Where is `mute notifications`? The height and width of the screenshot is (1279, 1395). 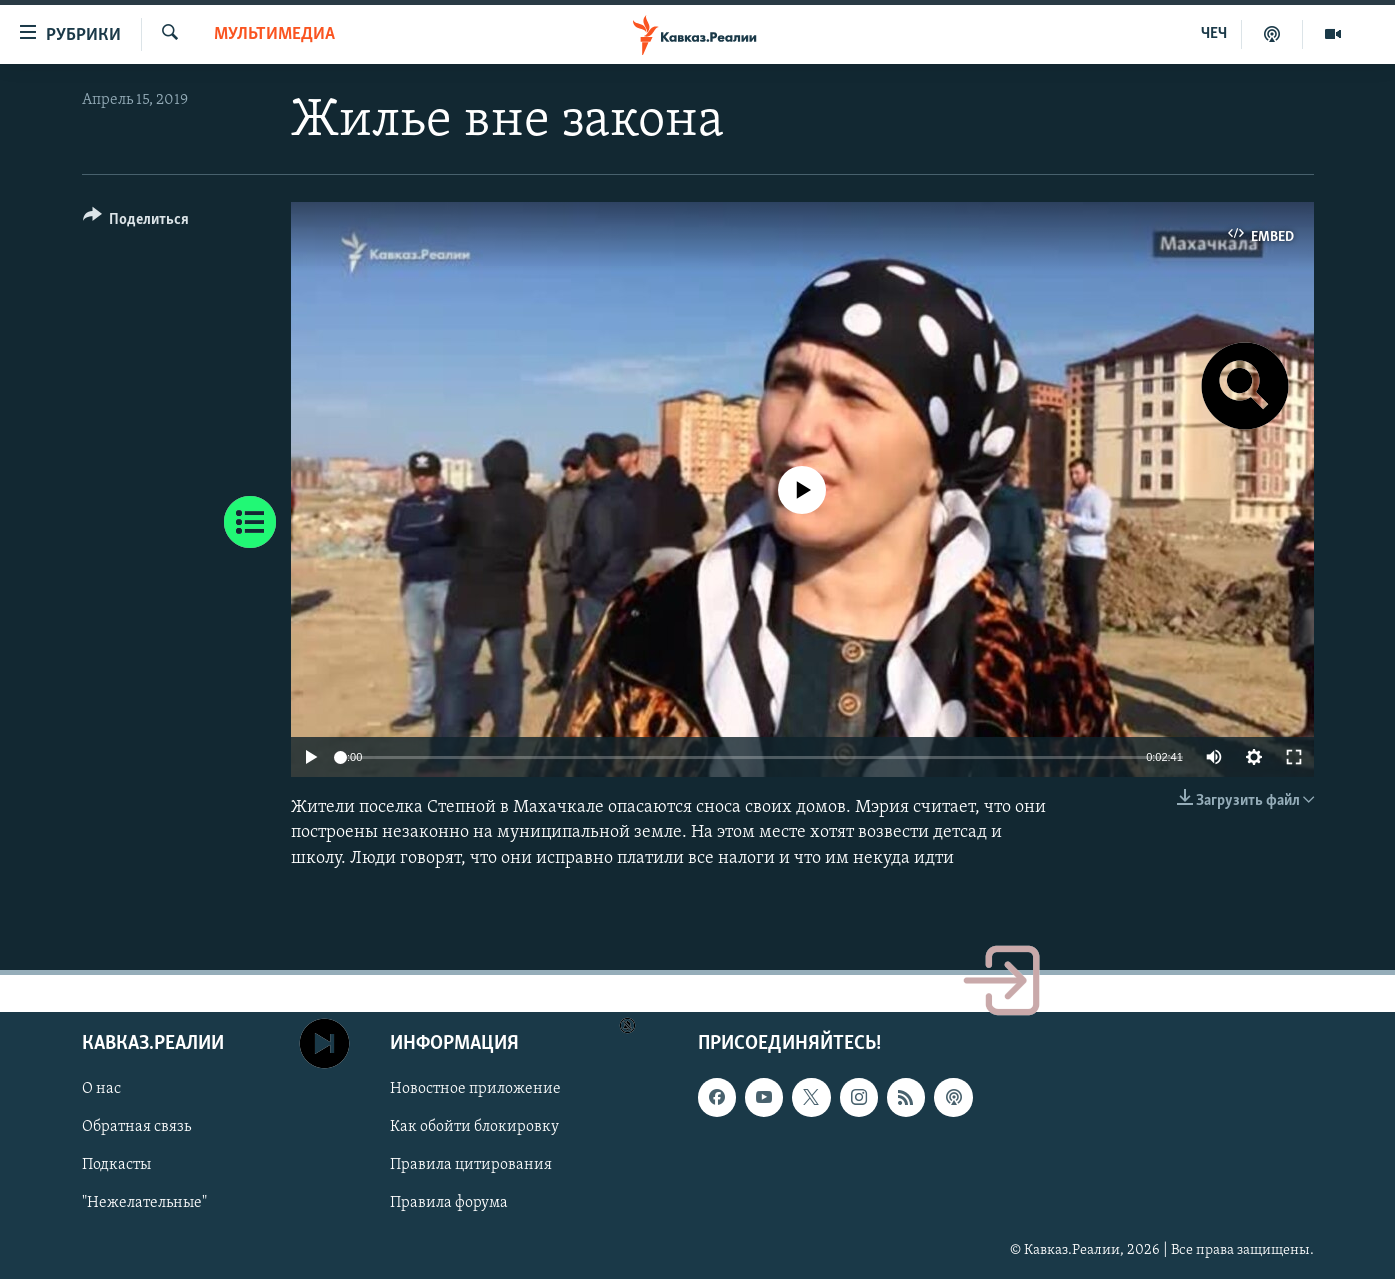 mute notifications is located at coordinates (627, 1025).